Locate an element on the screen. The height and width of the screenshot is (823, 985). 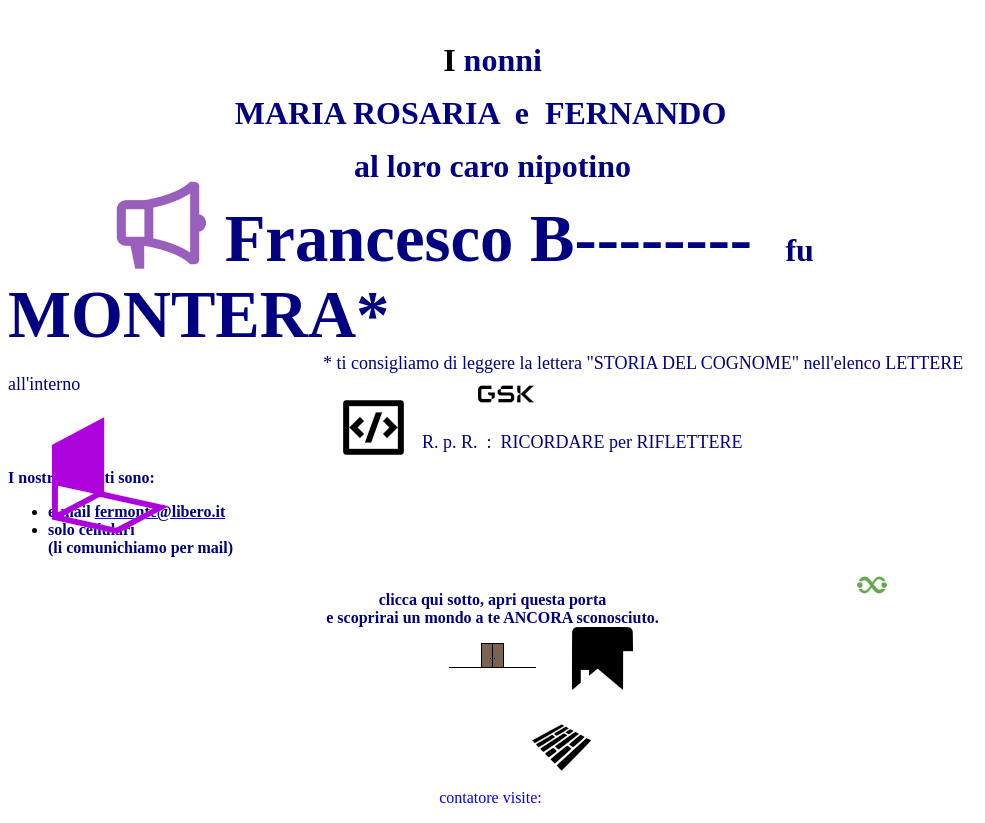
homepage app logo is located at coordinates (602, 658).